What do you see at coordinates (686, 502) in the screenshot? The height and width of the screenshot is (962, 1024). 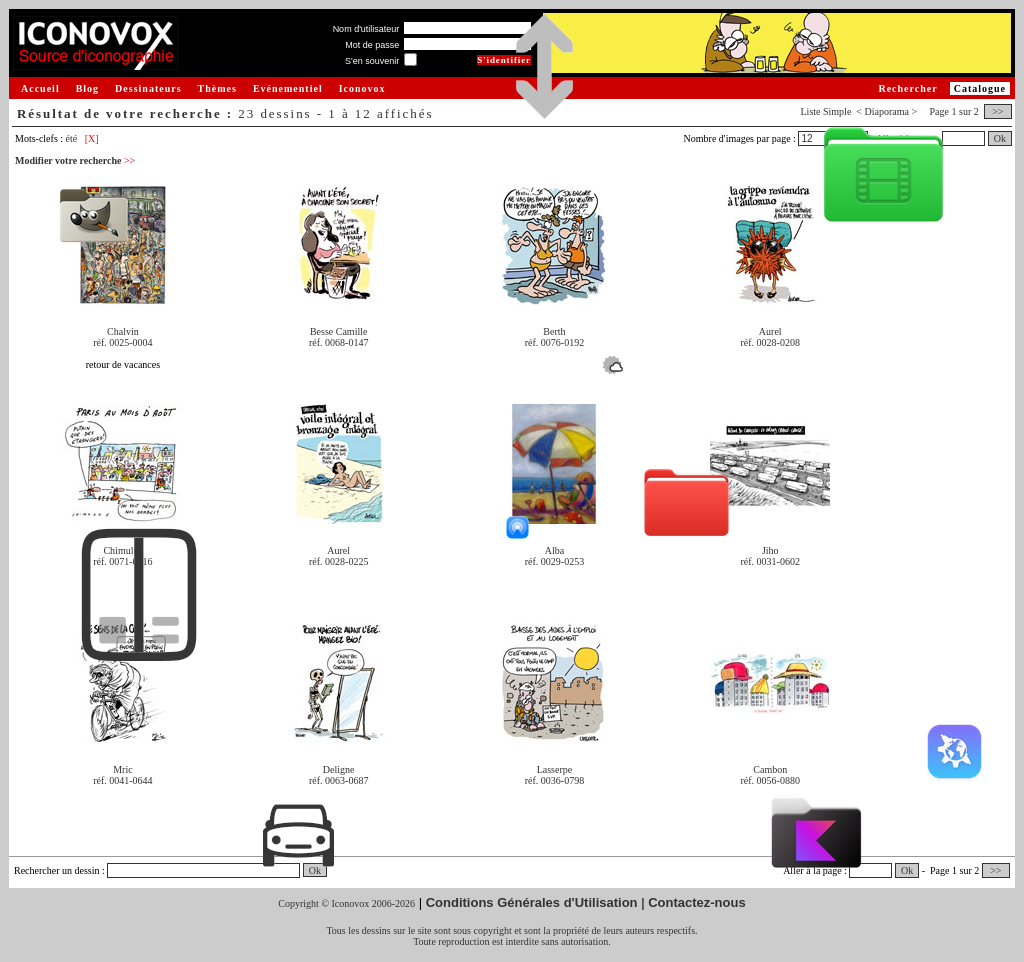 I see `open a red-labeled folder` at bounding box center [686, 502].